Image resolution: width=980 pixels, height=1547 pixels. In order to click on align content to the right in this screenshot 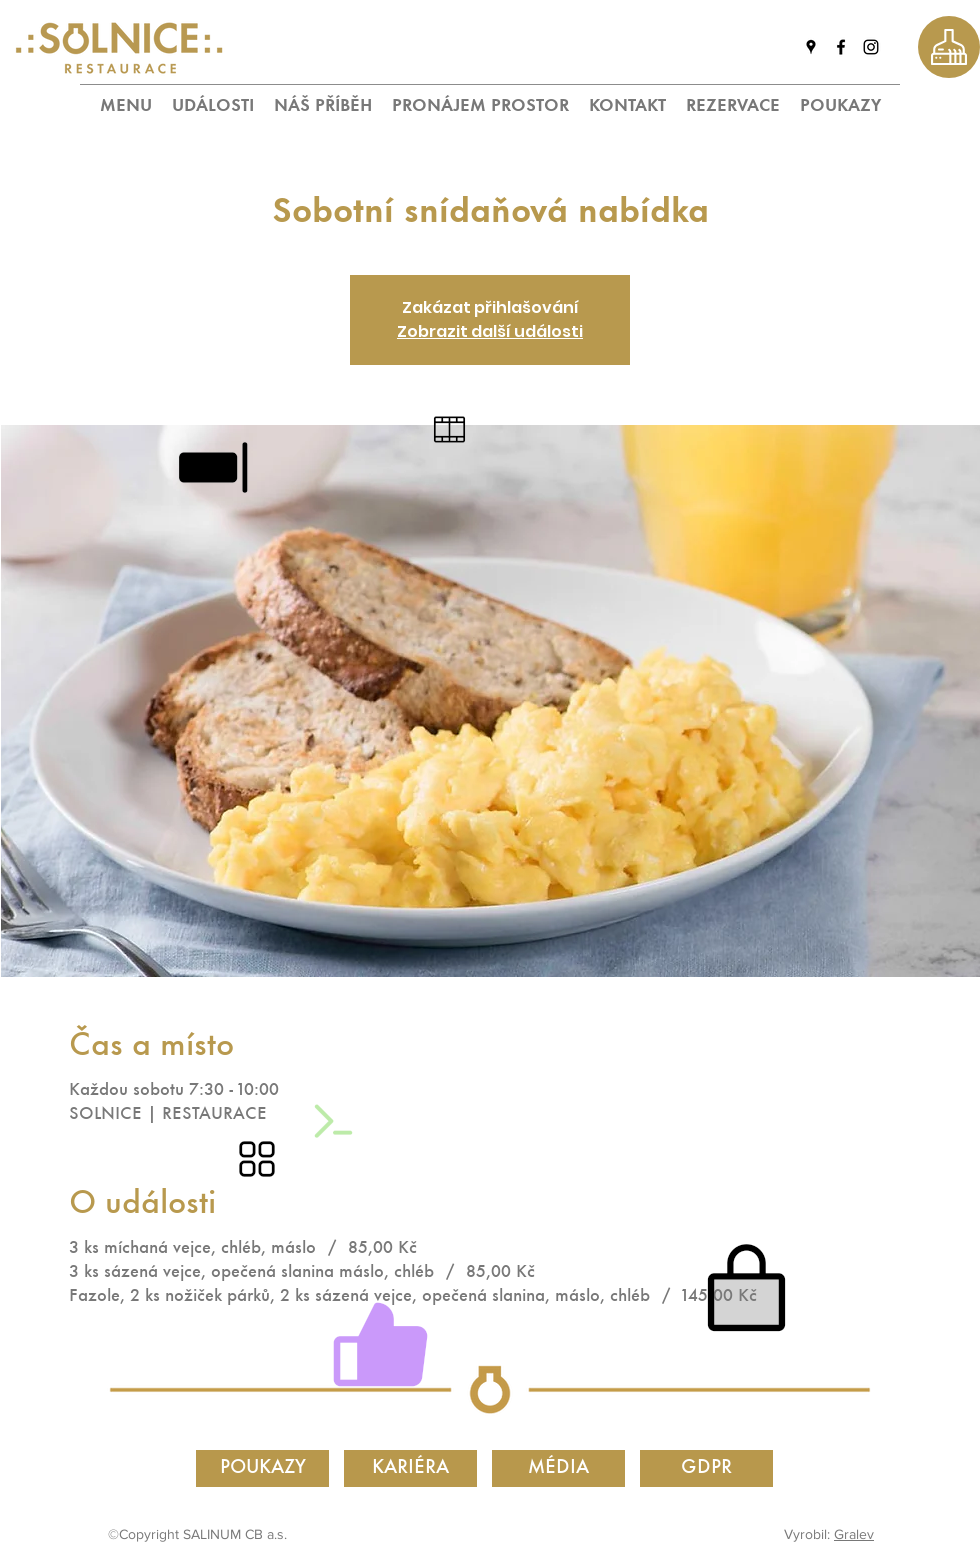, I will do `click(214, 467)`.